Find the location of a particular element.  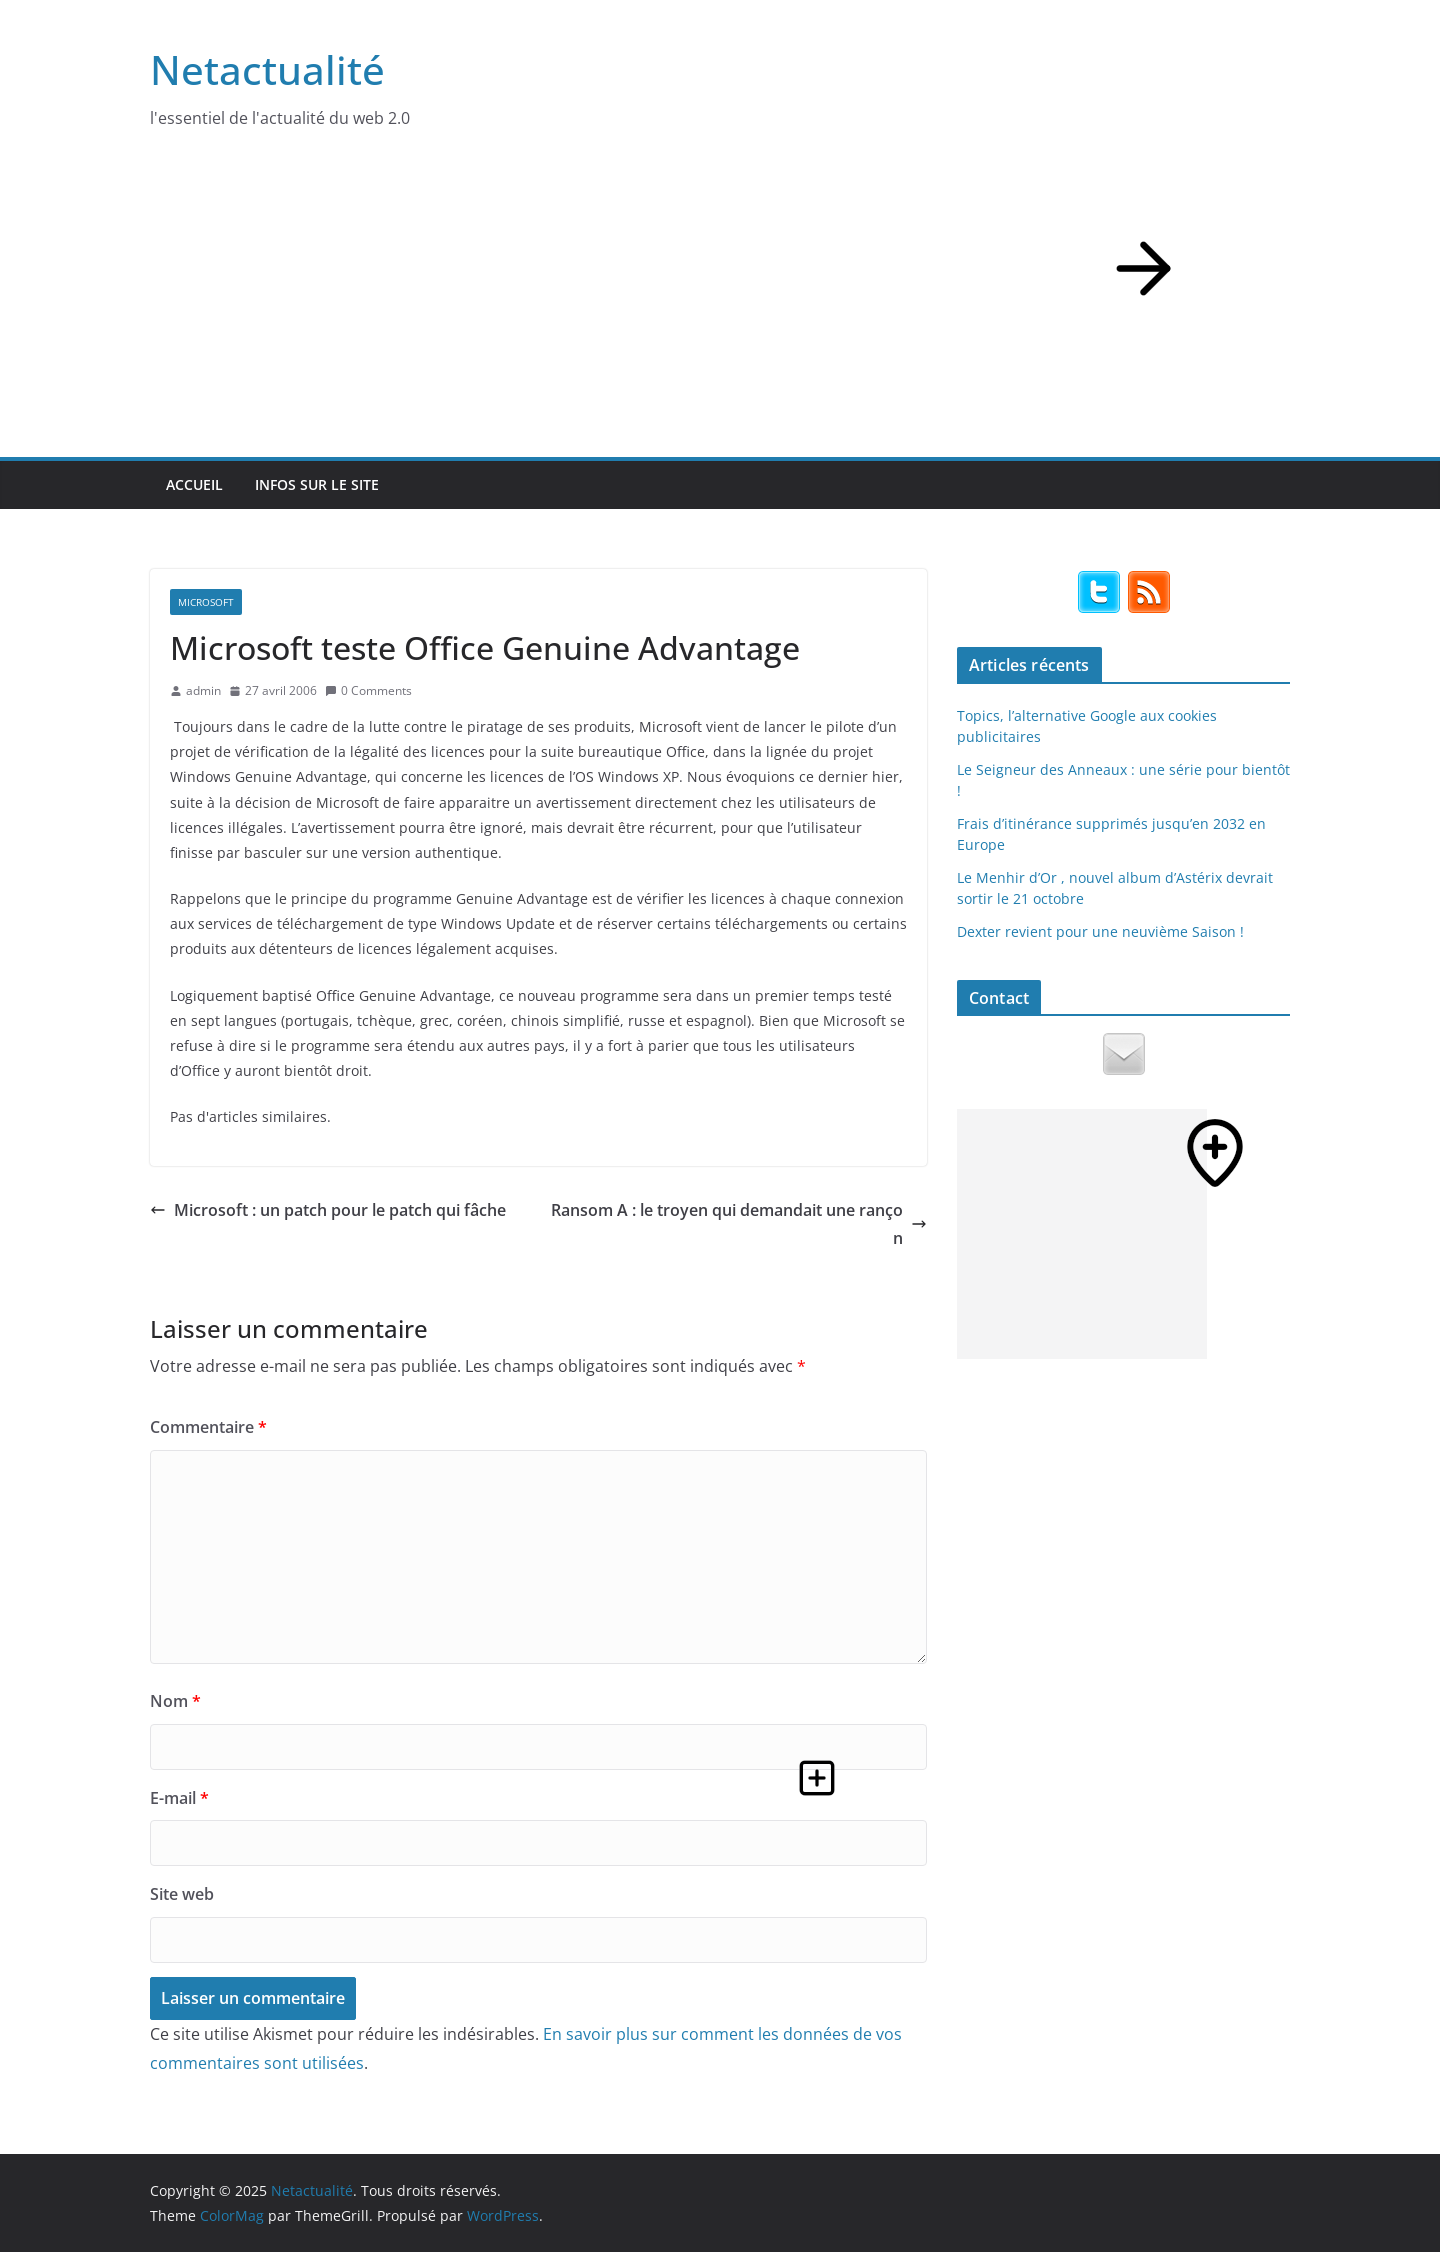

add a new item or entry is located at coordinates (817, 1778).